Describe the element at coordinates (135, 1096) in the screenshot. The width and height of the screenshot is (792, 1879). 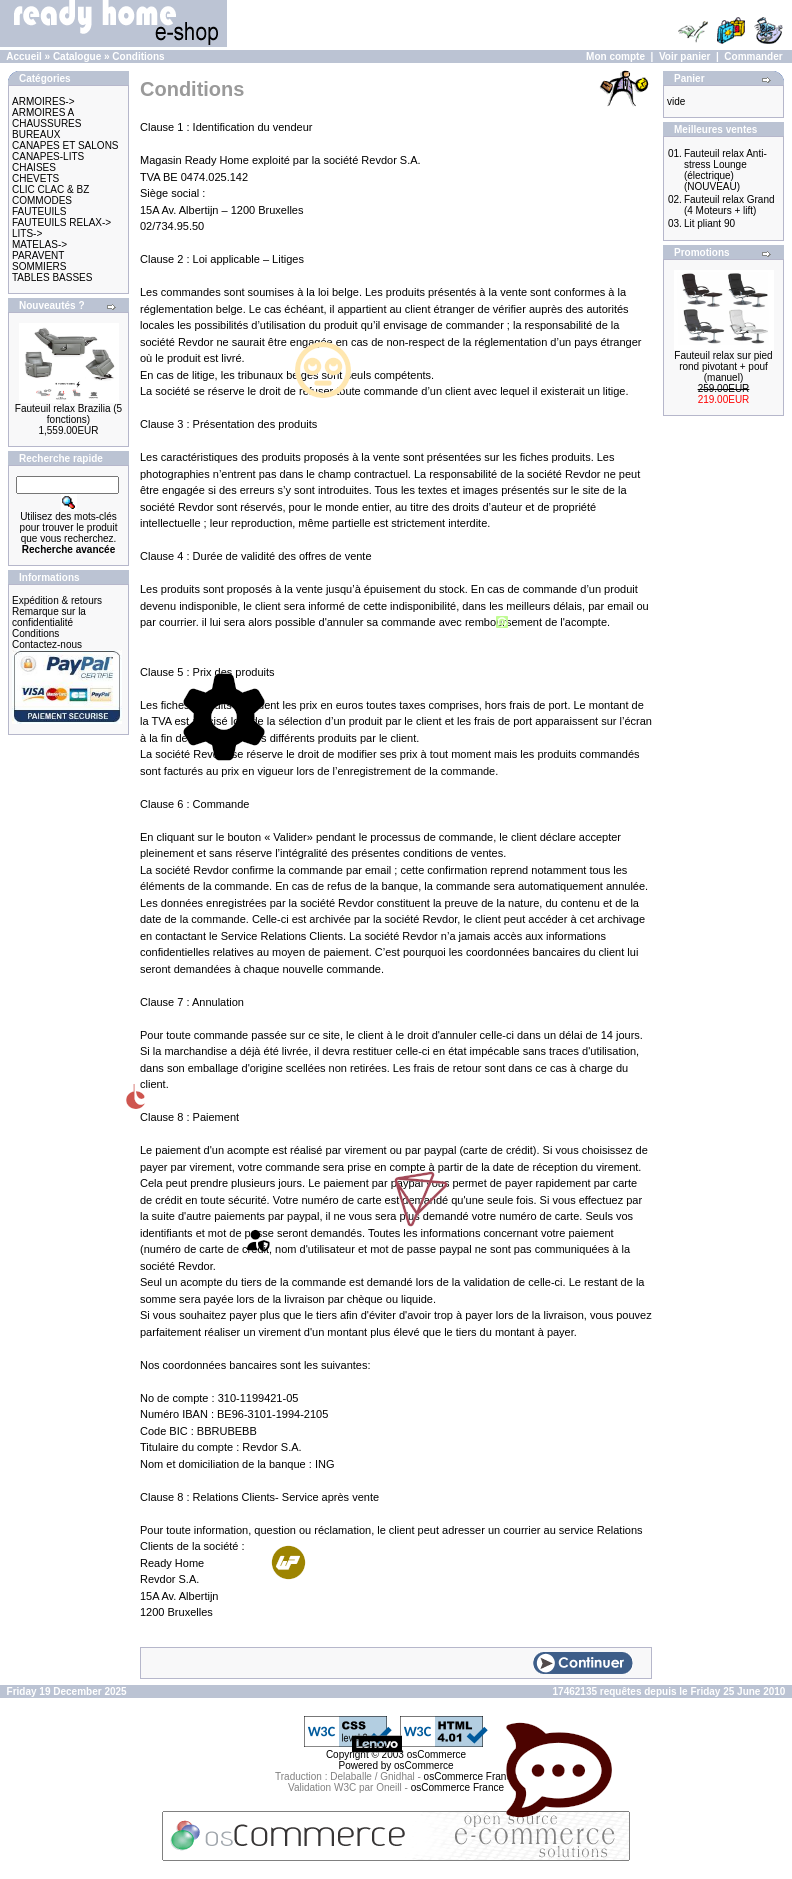
I see `link to CNES (French space agency) website` at that location.